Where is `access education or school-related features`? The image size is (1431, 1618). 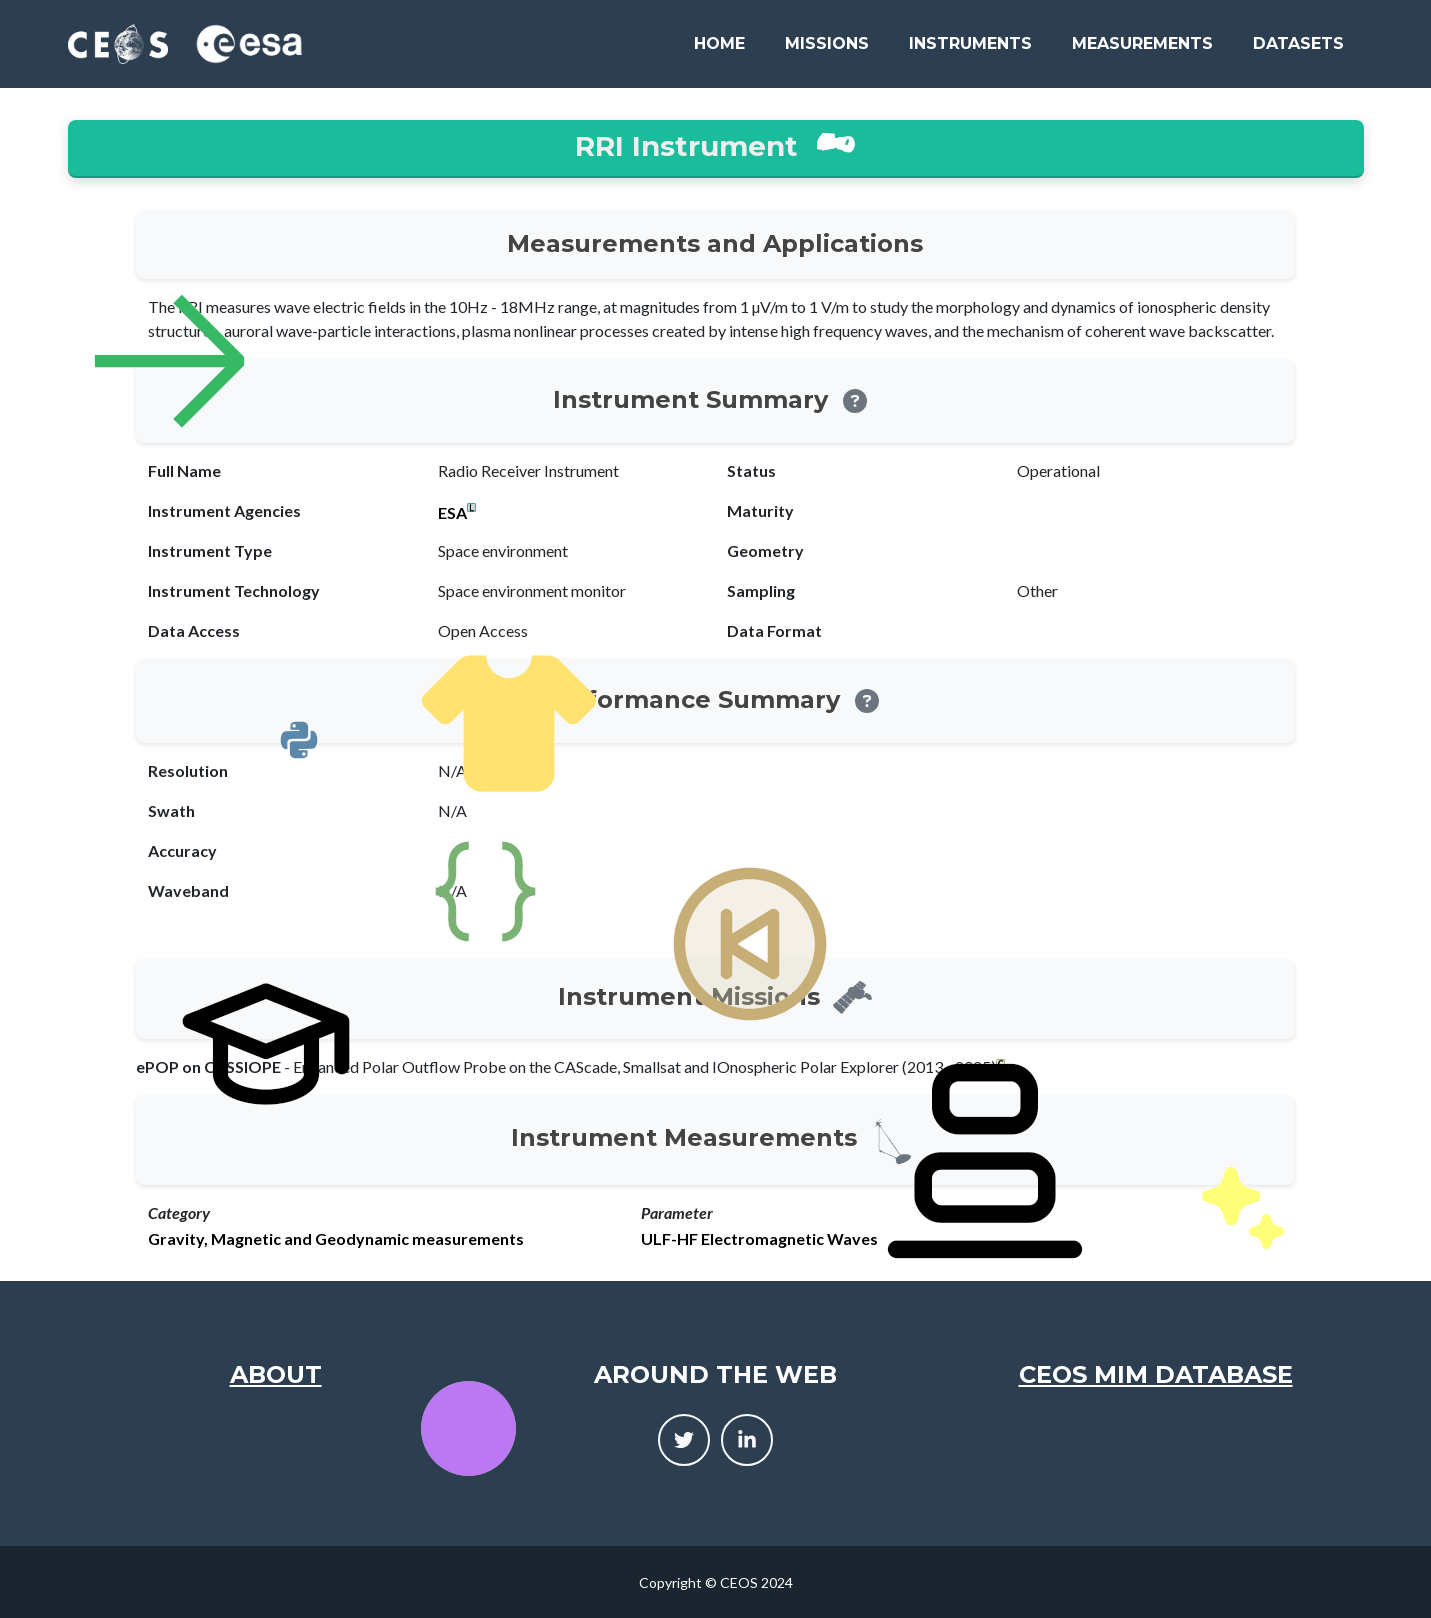 access education or school-related features is located at coordinates (266, 1044).